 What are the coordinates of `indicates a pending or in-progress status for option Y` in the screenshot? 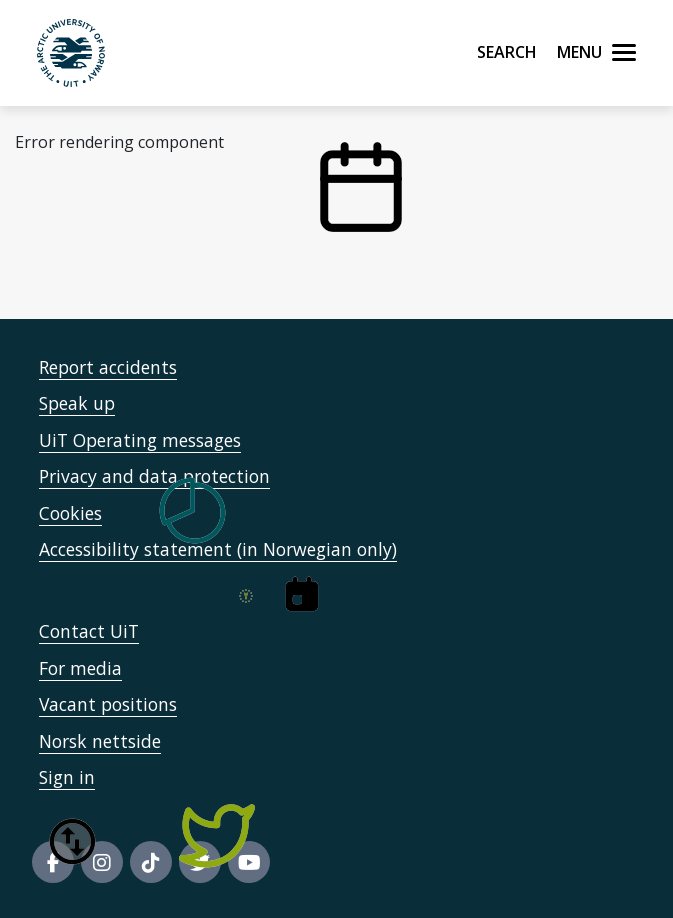 It's located at (246, 596).